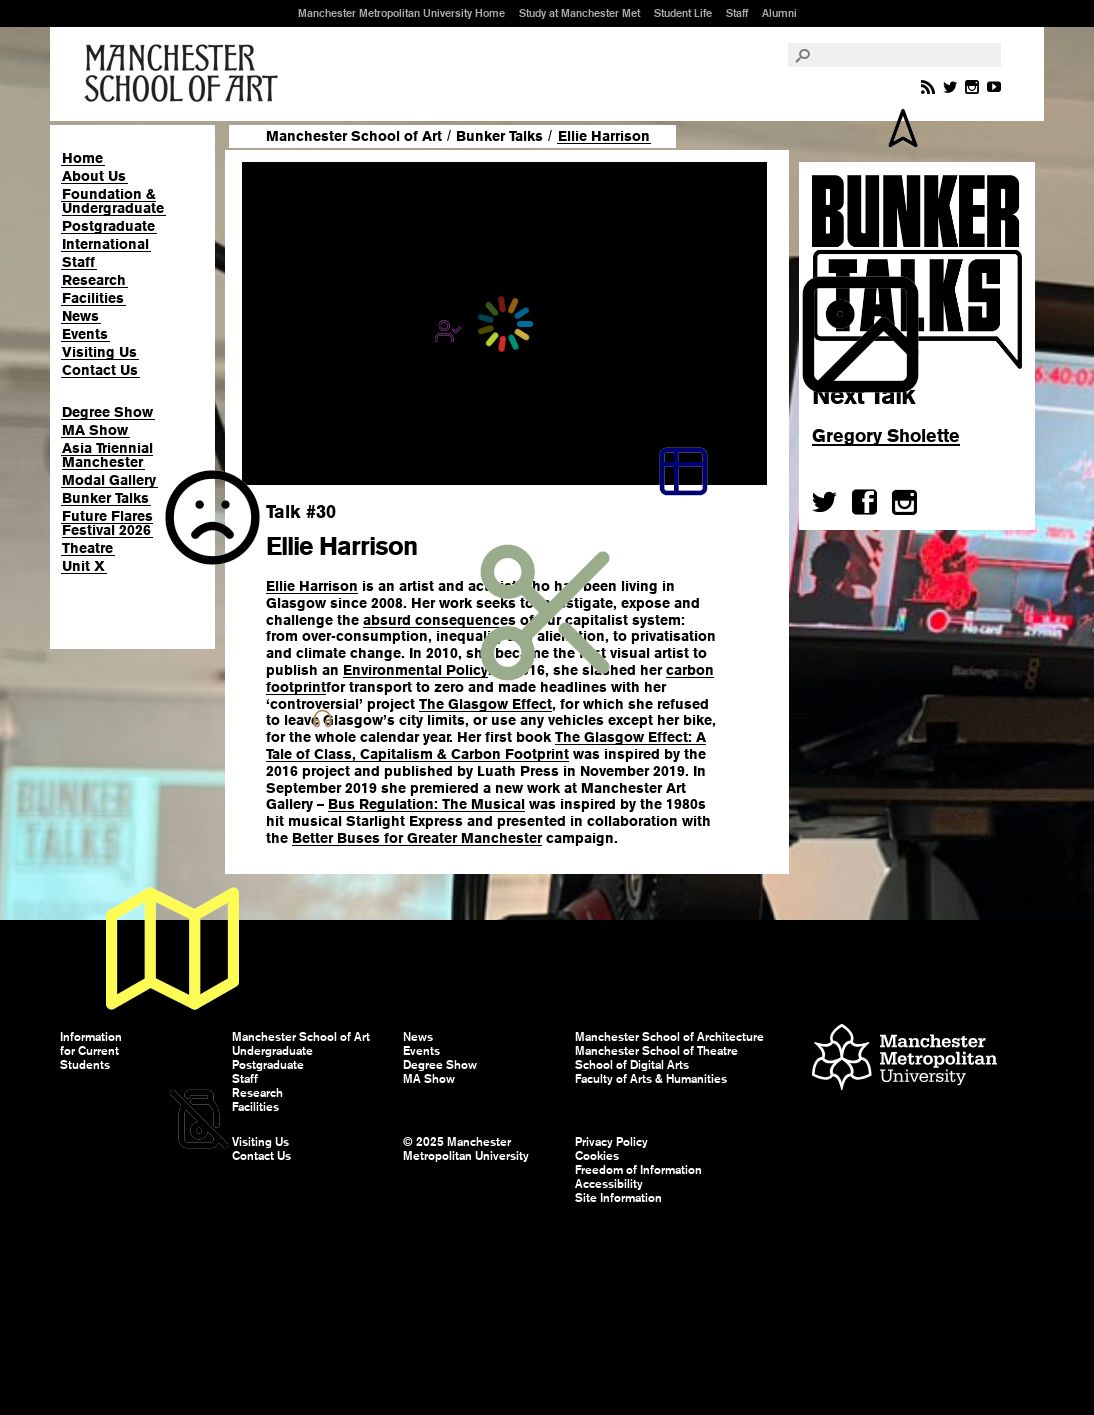 The image size is (1094, 1415). I want to click on view image or photo, so click(860, 334).